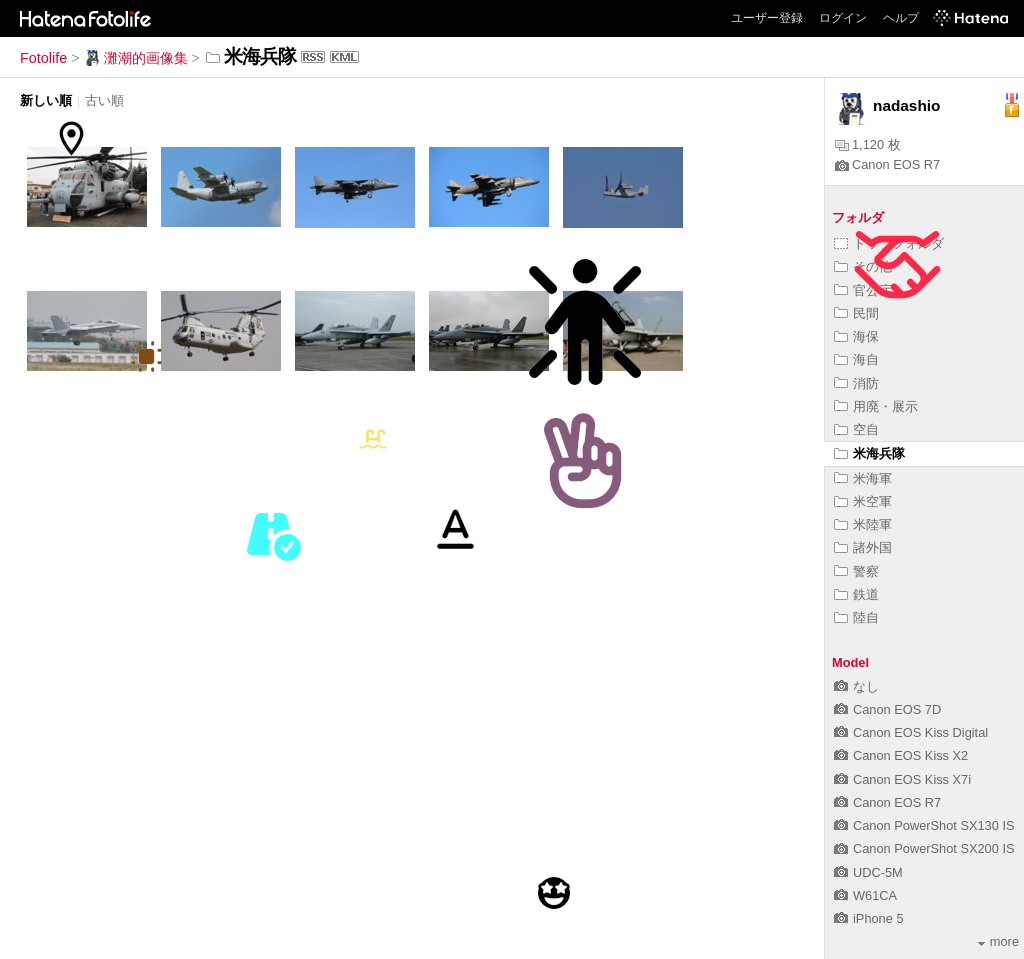  Describe the element at coordinates (146, 356) in the screenshot. I see `select or create an artboard` at that location.